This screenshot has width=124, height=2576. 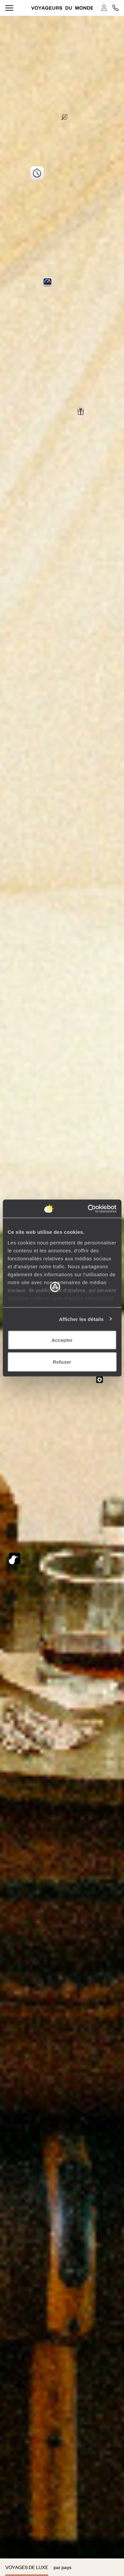 What do you see at coordinates (81, 411) in the screenshot?
I see `view birthday events in calendar` at bounding box center [81, 411].